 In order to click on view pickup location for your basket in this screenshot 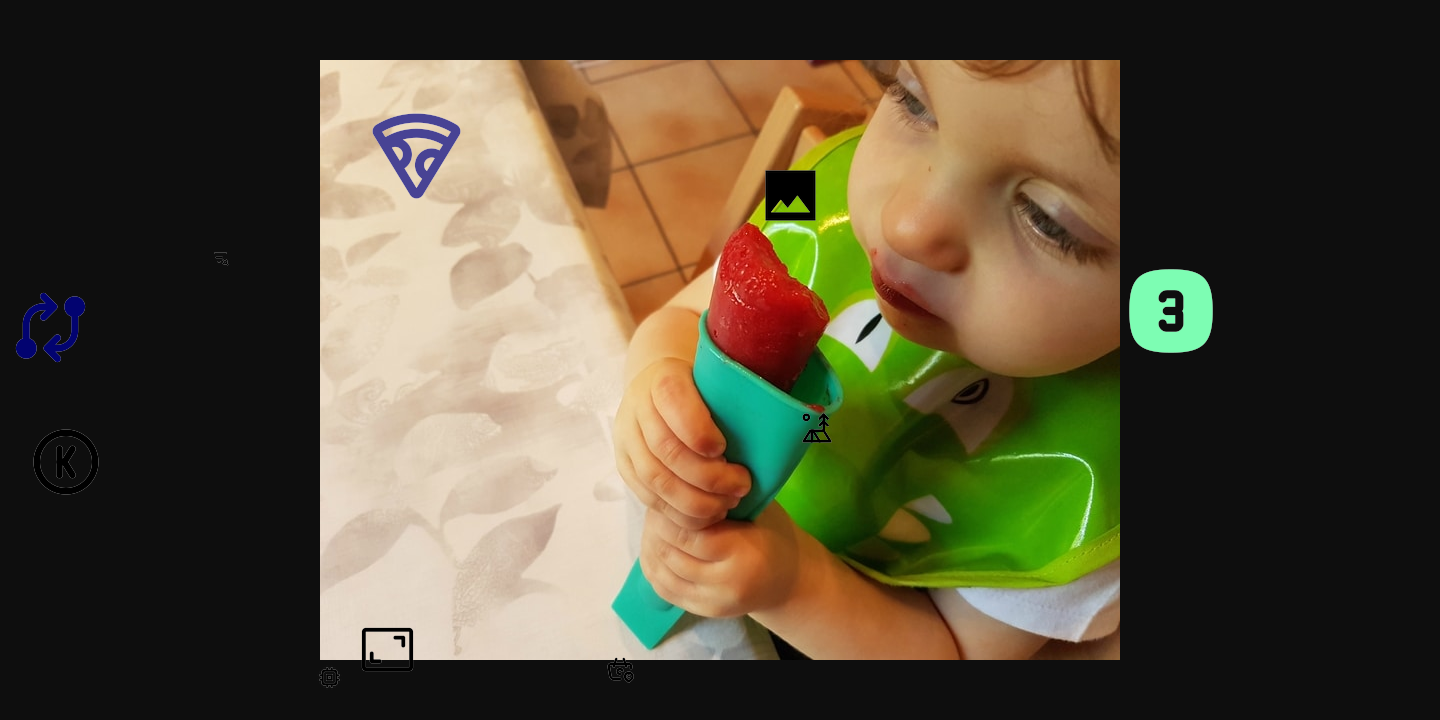, I will do `click(620, 669)`.